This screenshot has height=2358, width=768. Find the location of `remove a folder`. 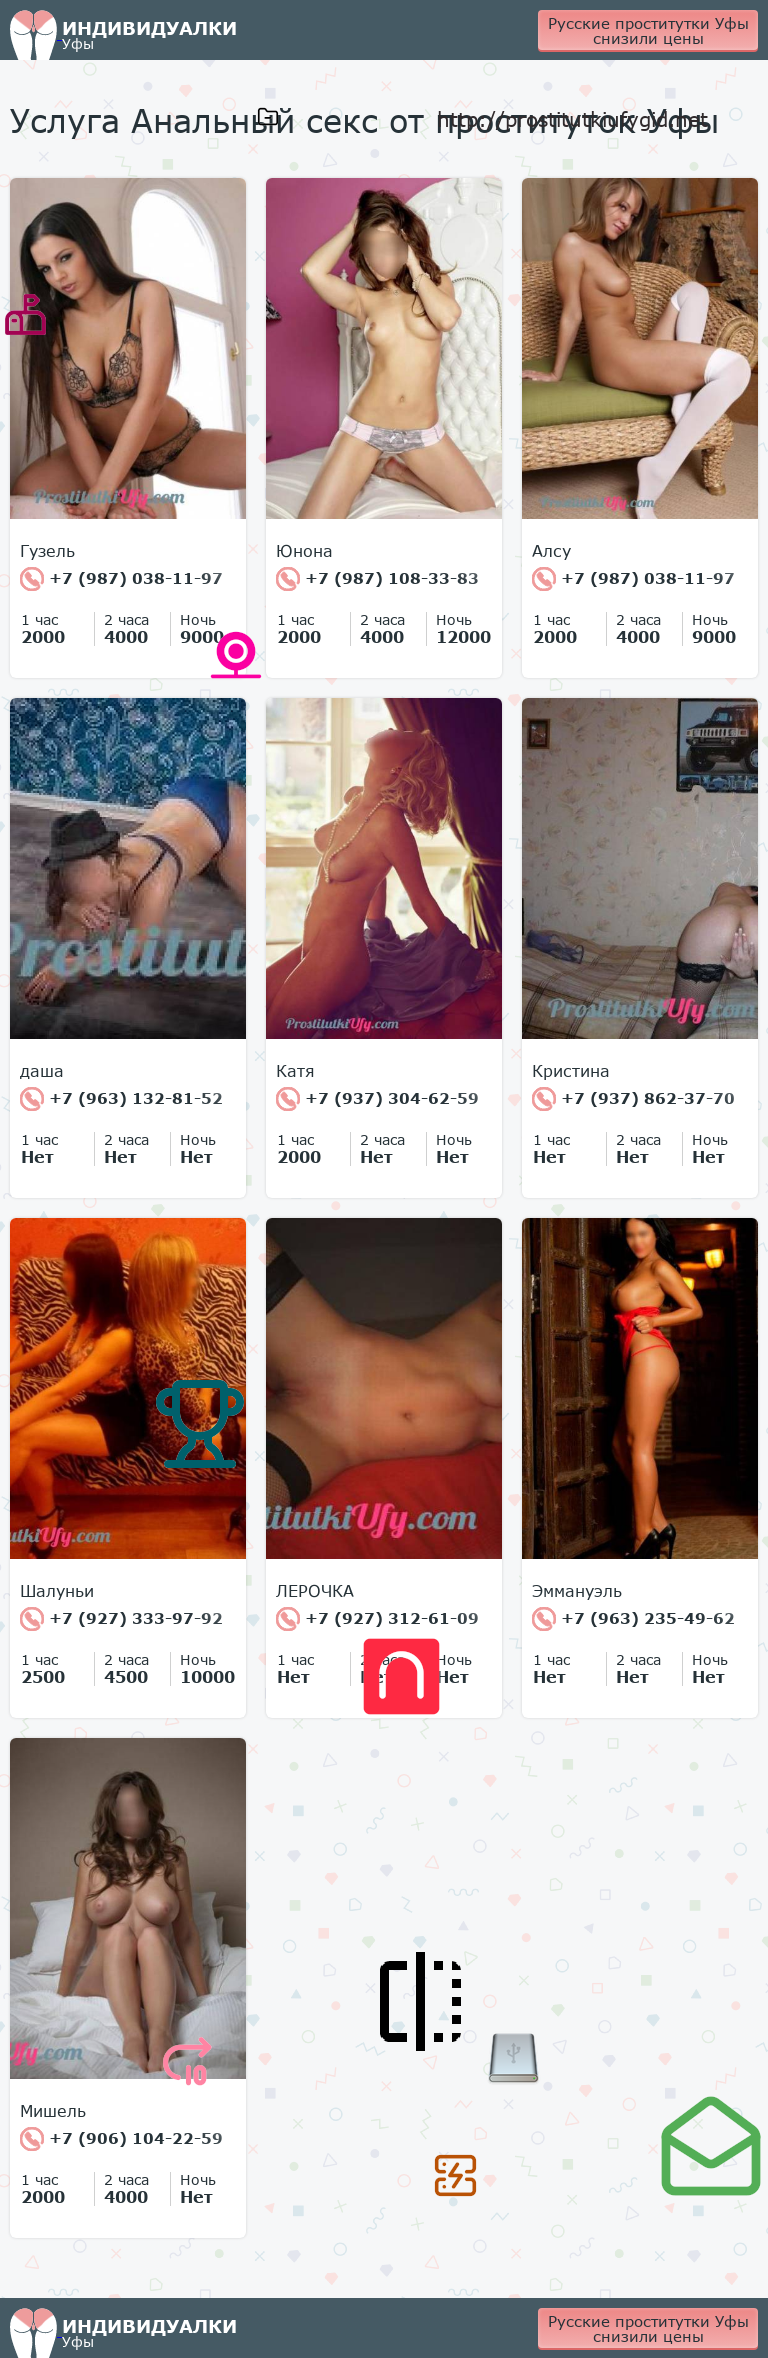

remove a folder is located at coordinates (268, 117).